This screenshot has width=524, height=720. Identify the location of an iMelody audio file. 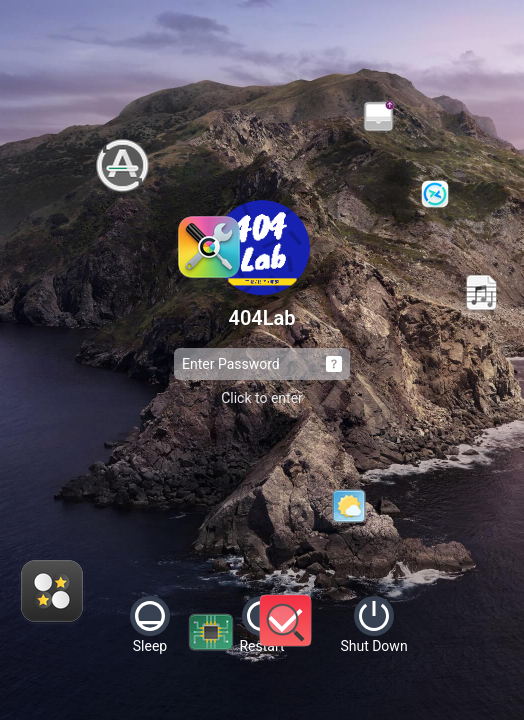
(481, 292).